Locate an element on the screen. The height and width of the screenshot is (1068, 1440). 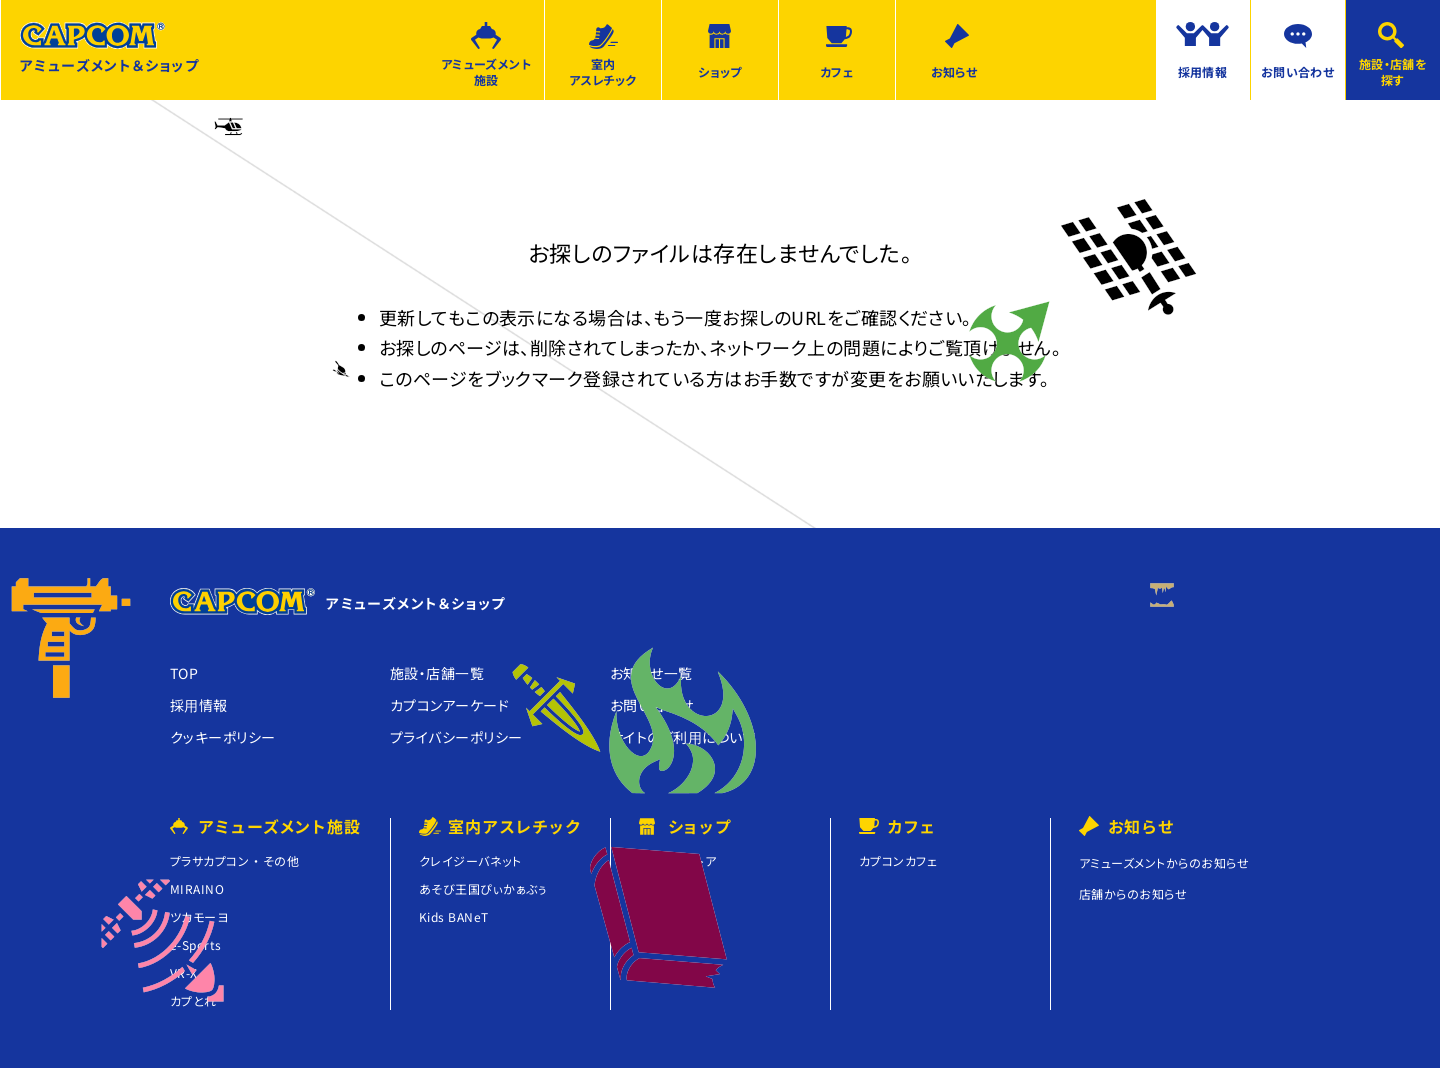
enter a cave or underground area in-game is located at coordinates (1162, 595).